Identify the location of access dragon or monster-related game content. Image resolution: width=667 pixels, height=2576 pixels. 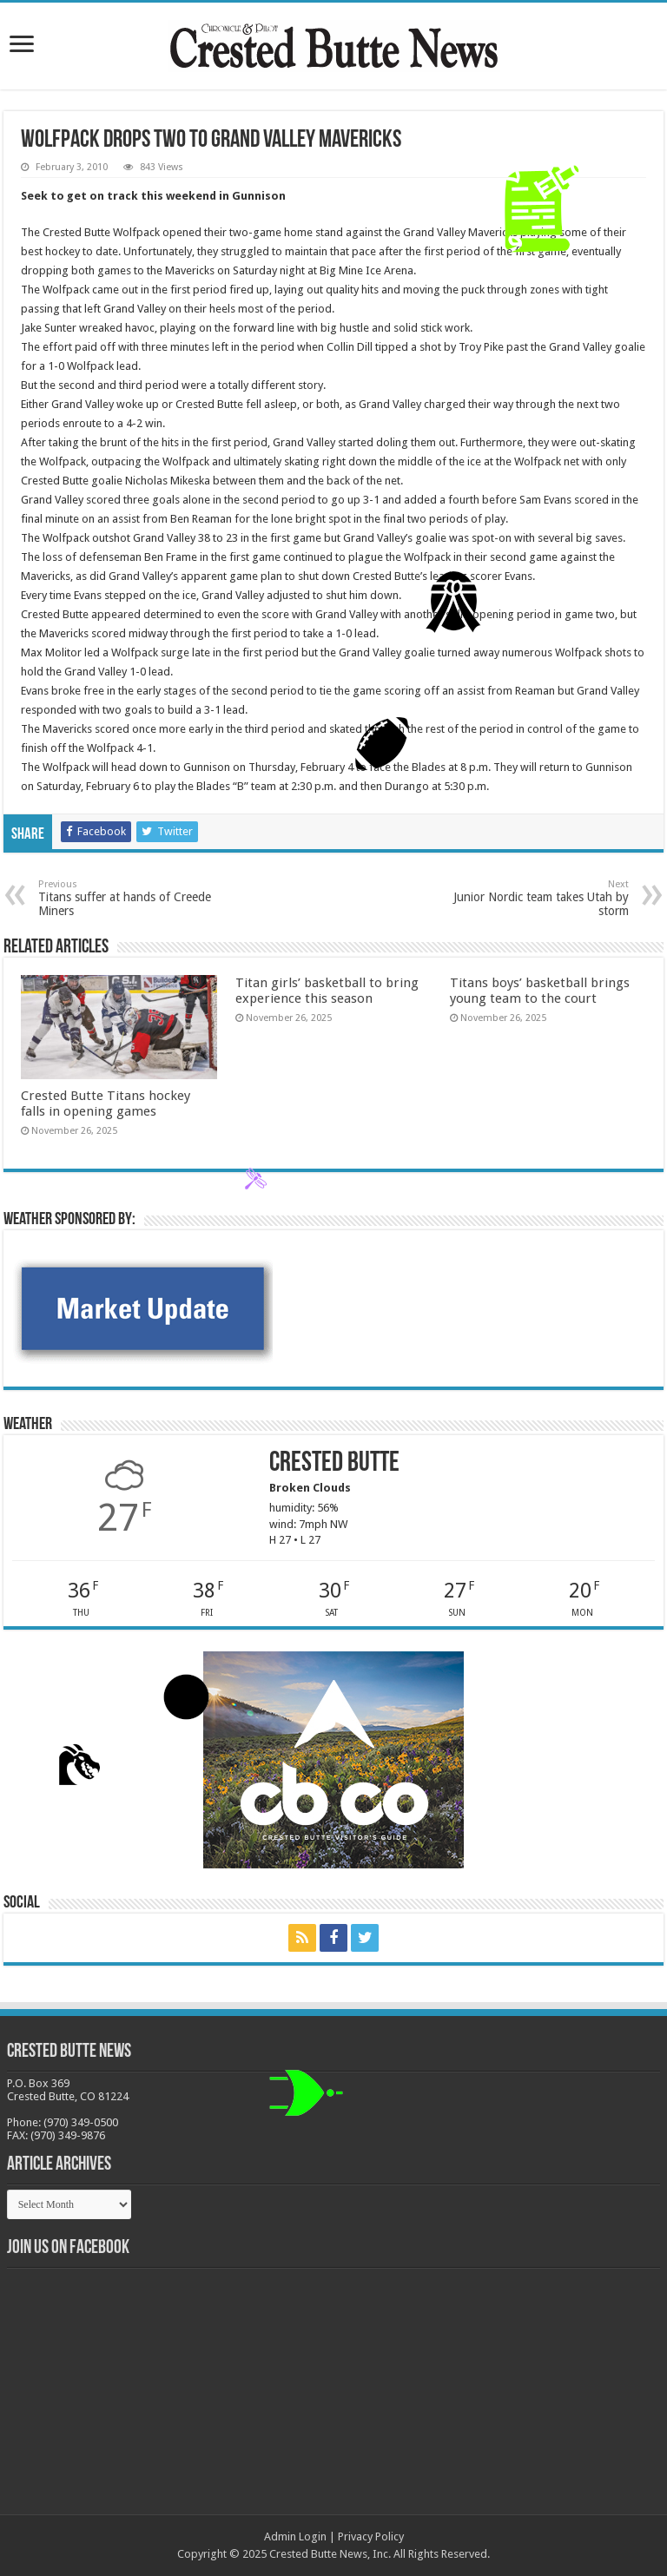
(79, 1764).